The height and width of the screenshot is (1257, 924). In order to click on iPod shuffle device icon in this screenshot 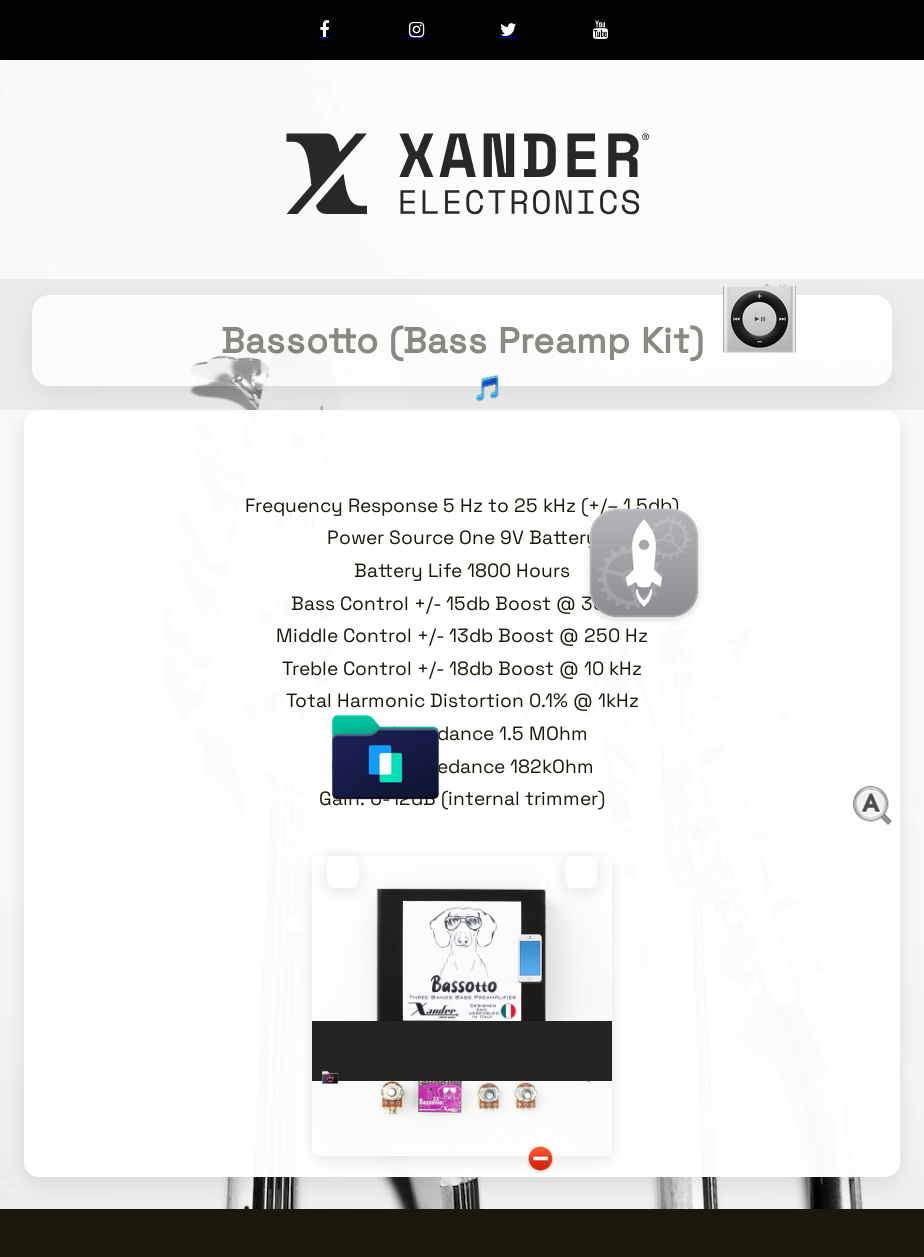, I will do `click(759, 318)`.